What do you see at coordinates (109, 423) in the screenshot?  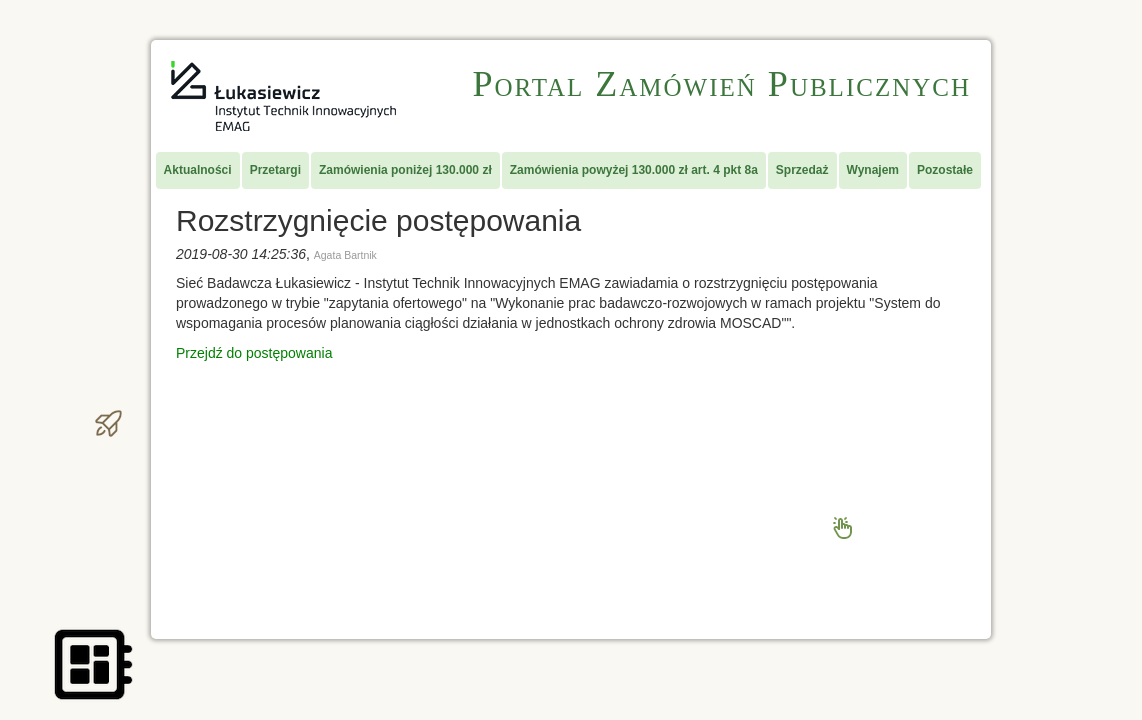 I see `launch or deploy a project` at bounding box center [109, 423].